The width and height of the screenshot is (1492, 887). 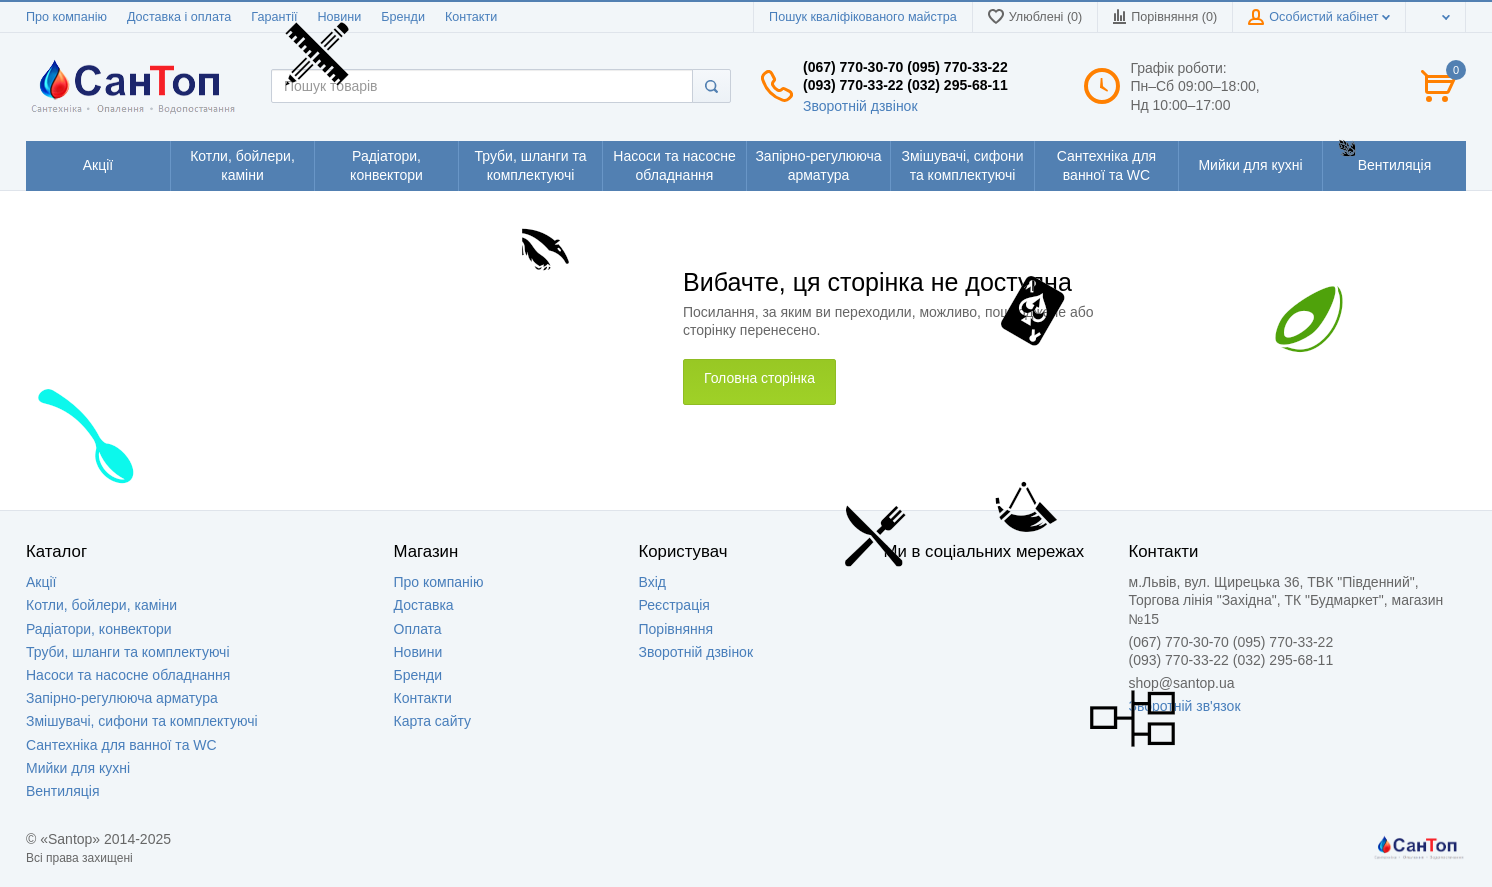 I want to click on select utensil or cutlery option, so click(x=86, y=436).